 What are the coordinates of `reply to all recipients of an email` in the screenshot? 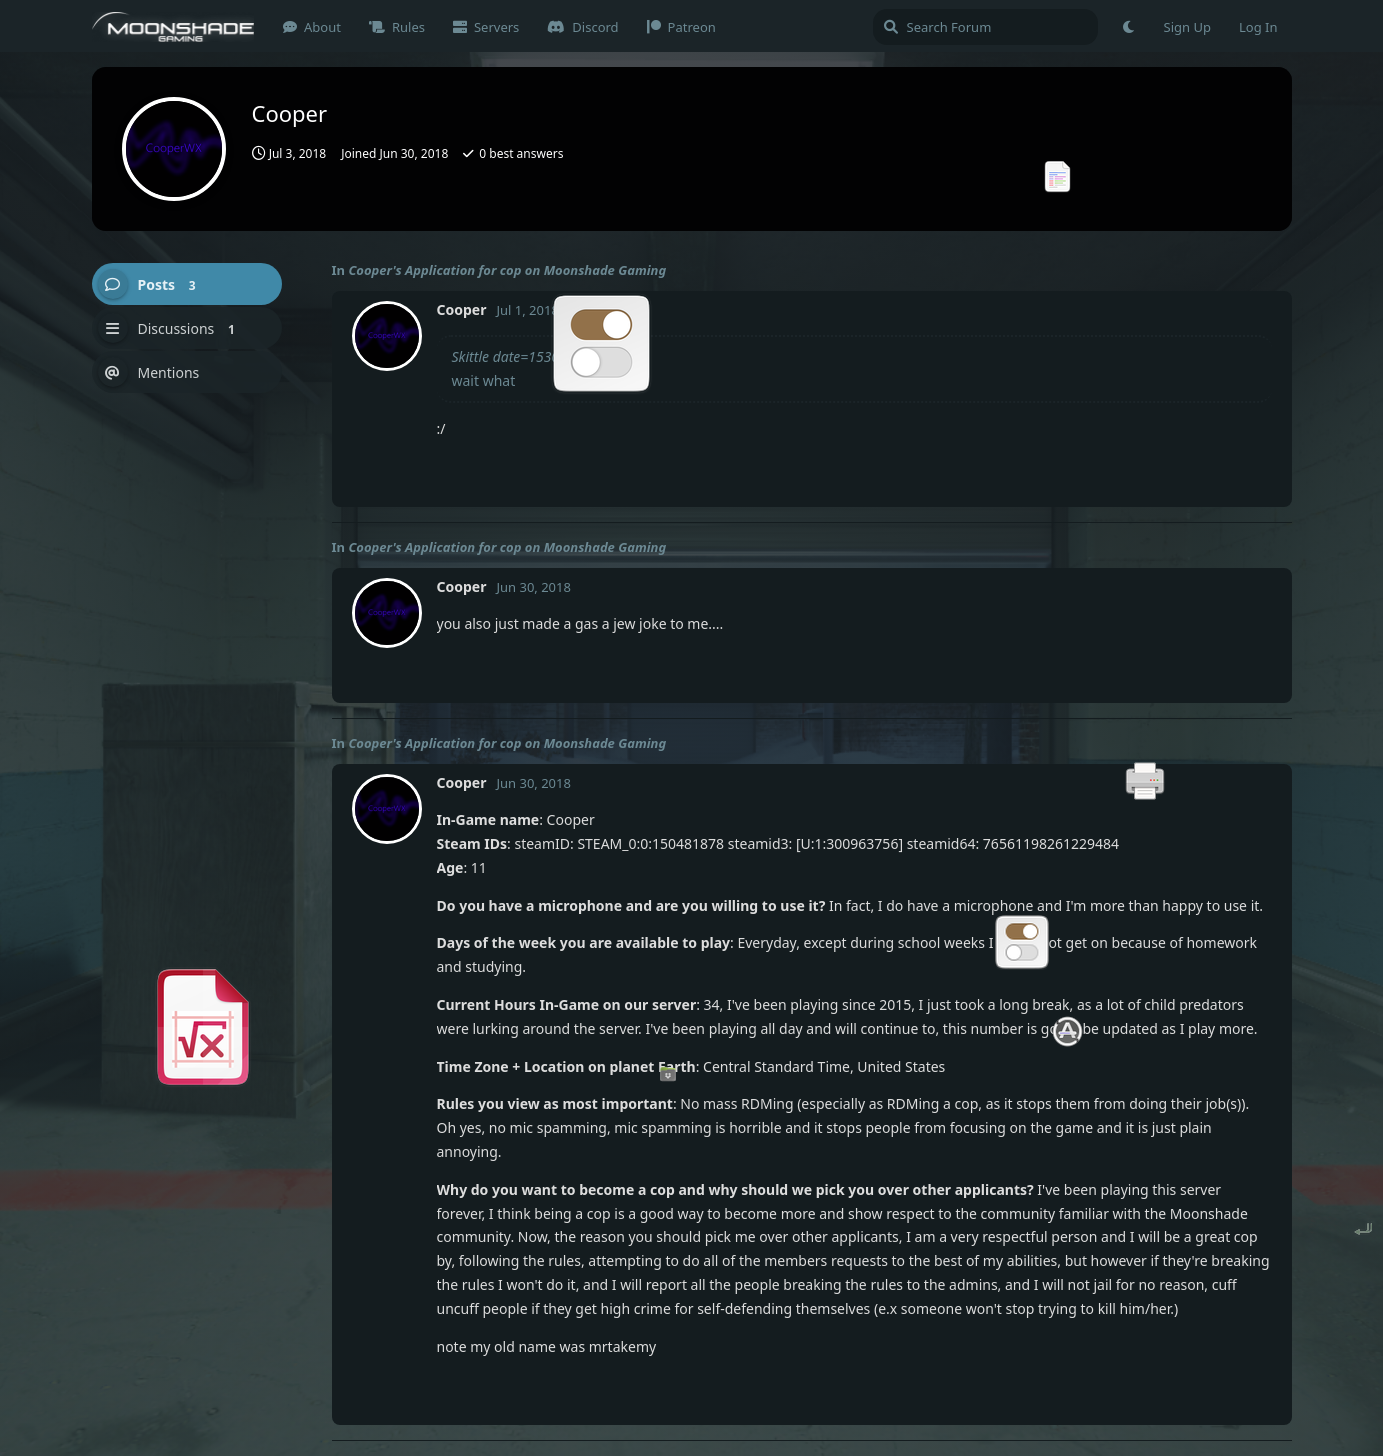 It's located at (1363, 1228).